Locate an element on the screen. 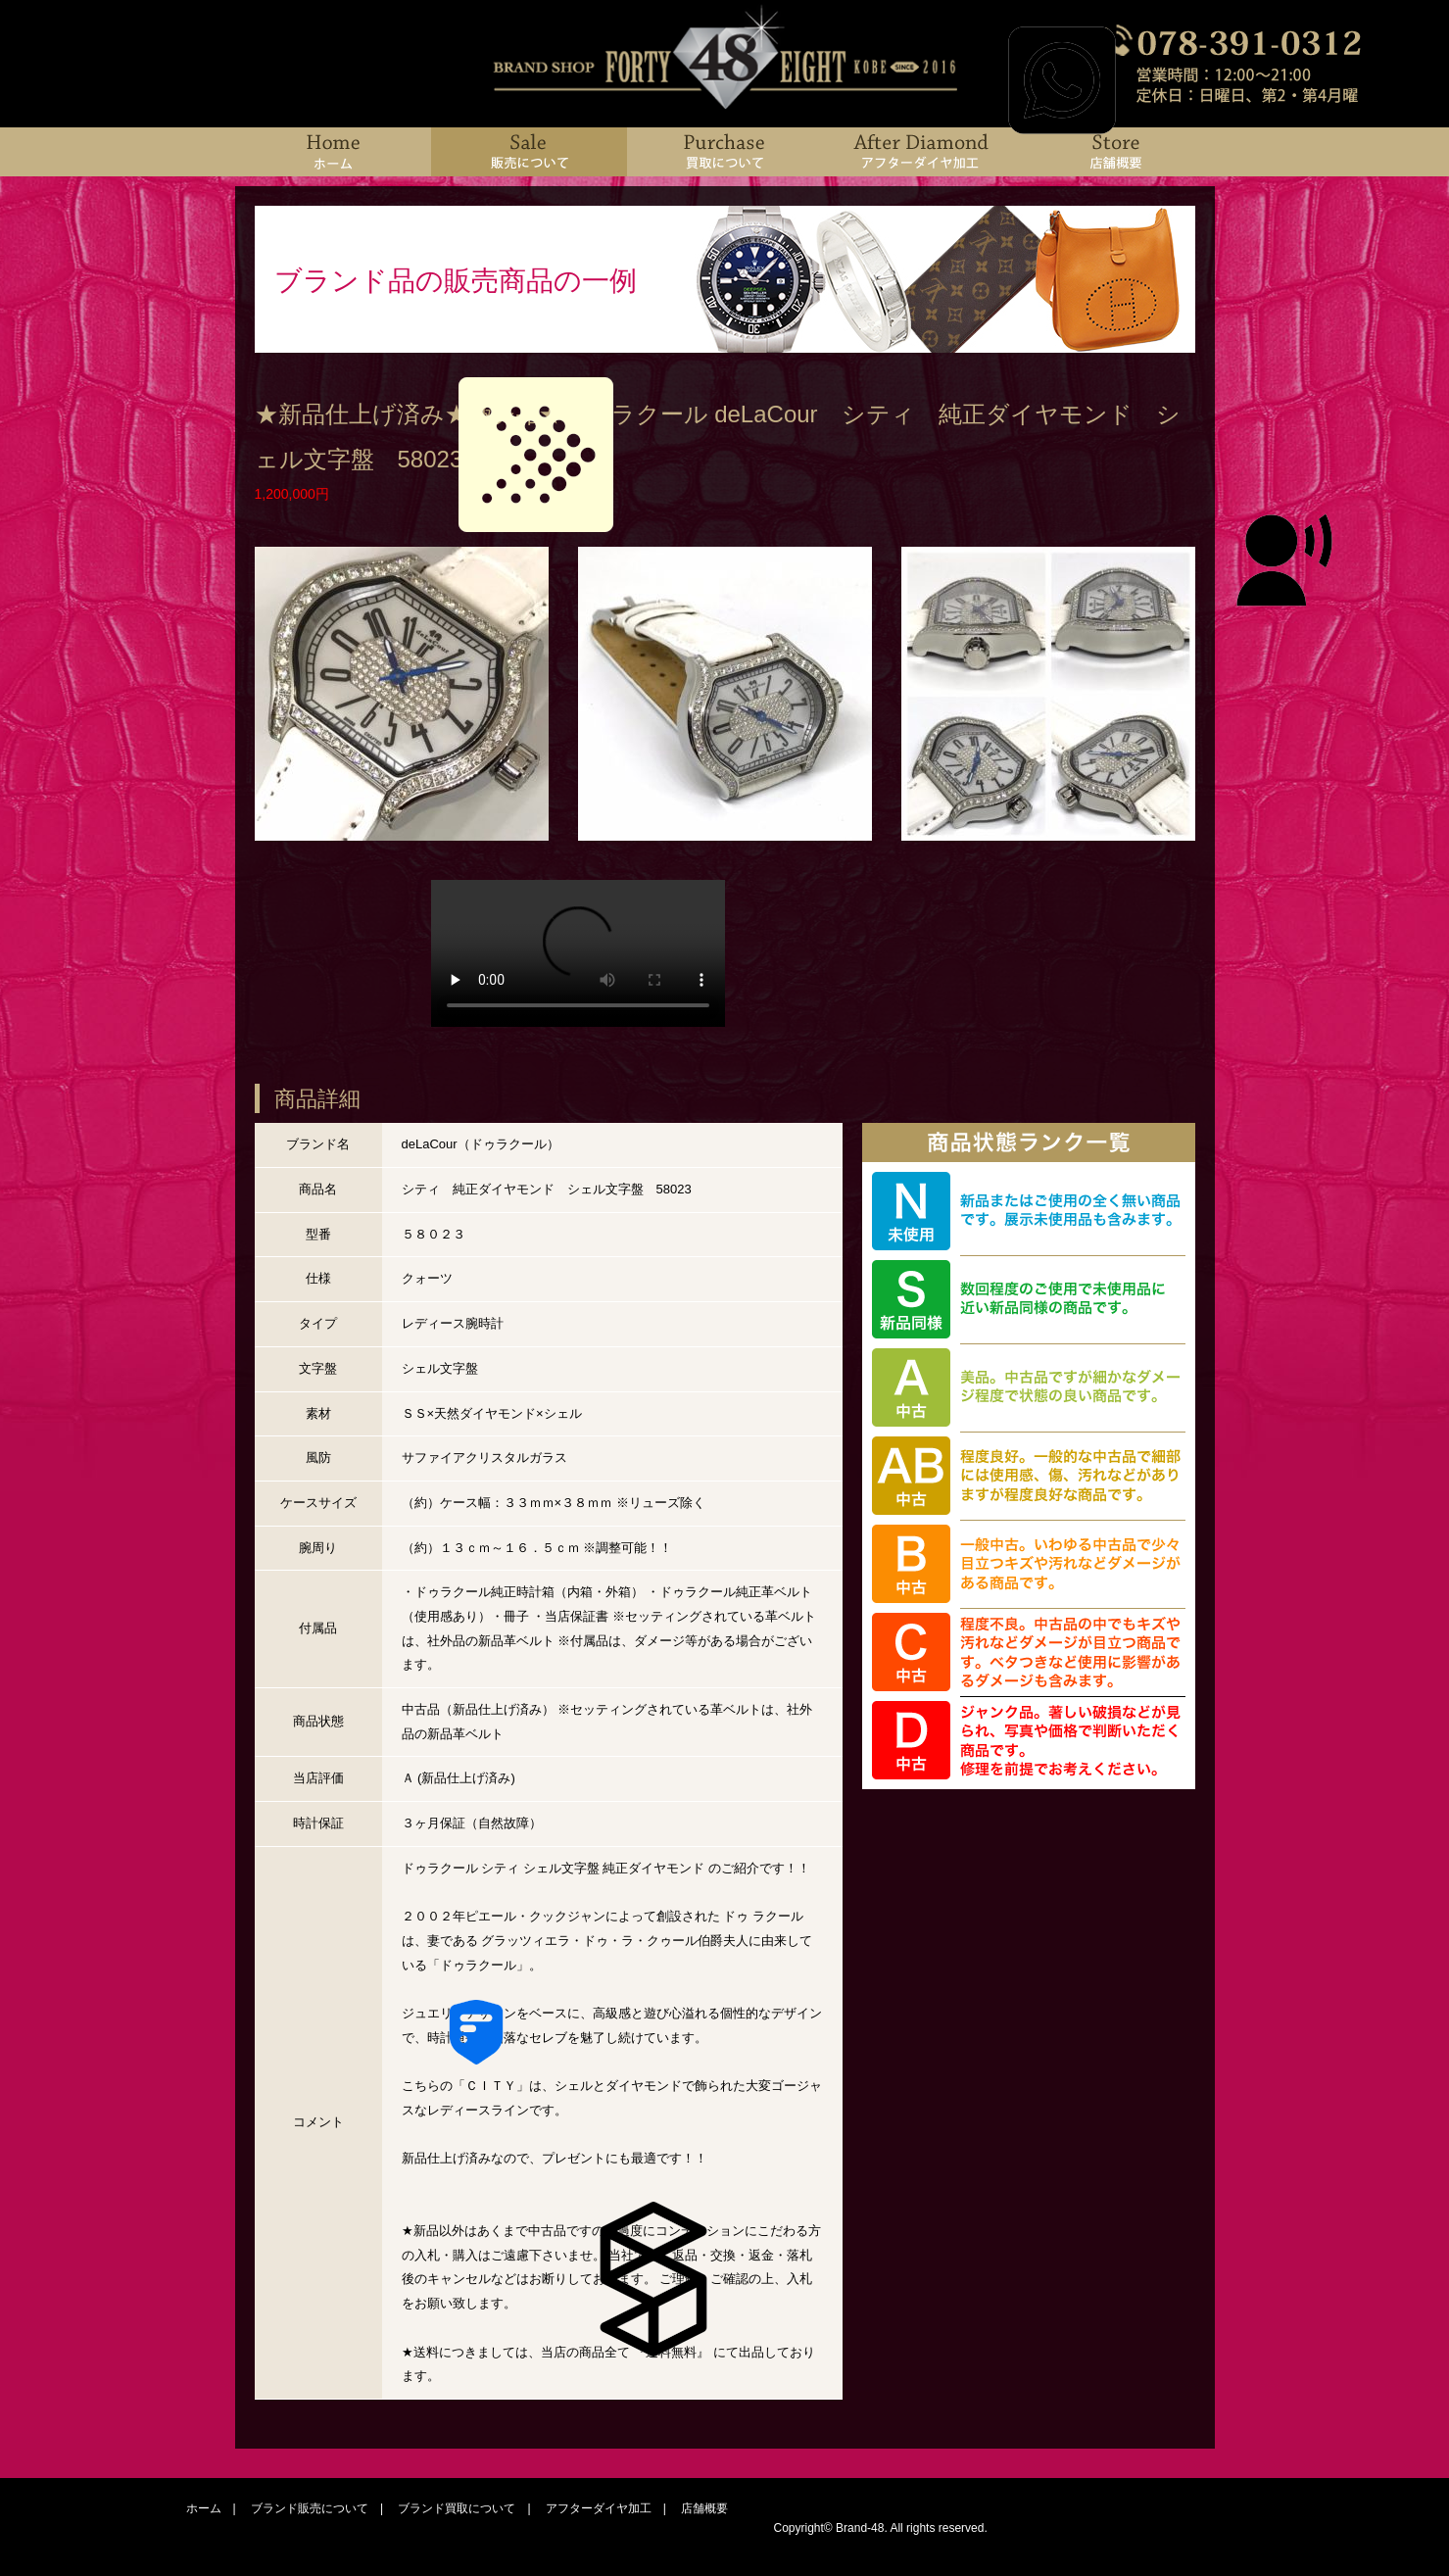  presto database logo is located at coordinates (536, 455).